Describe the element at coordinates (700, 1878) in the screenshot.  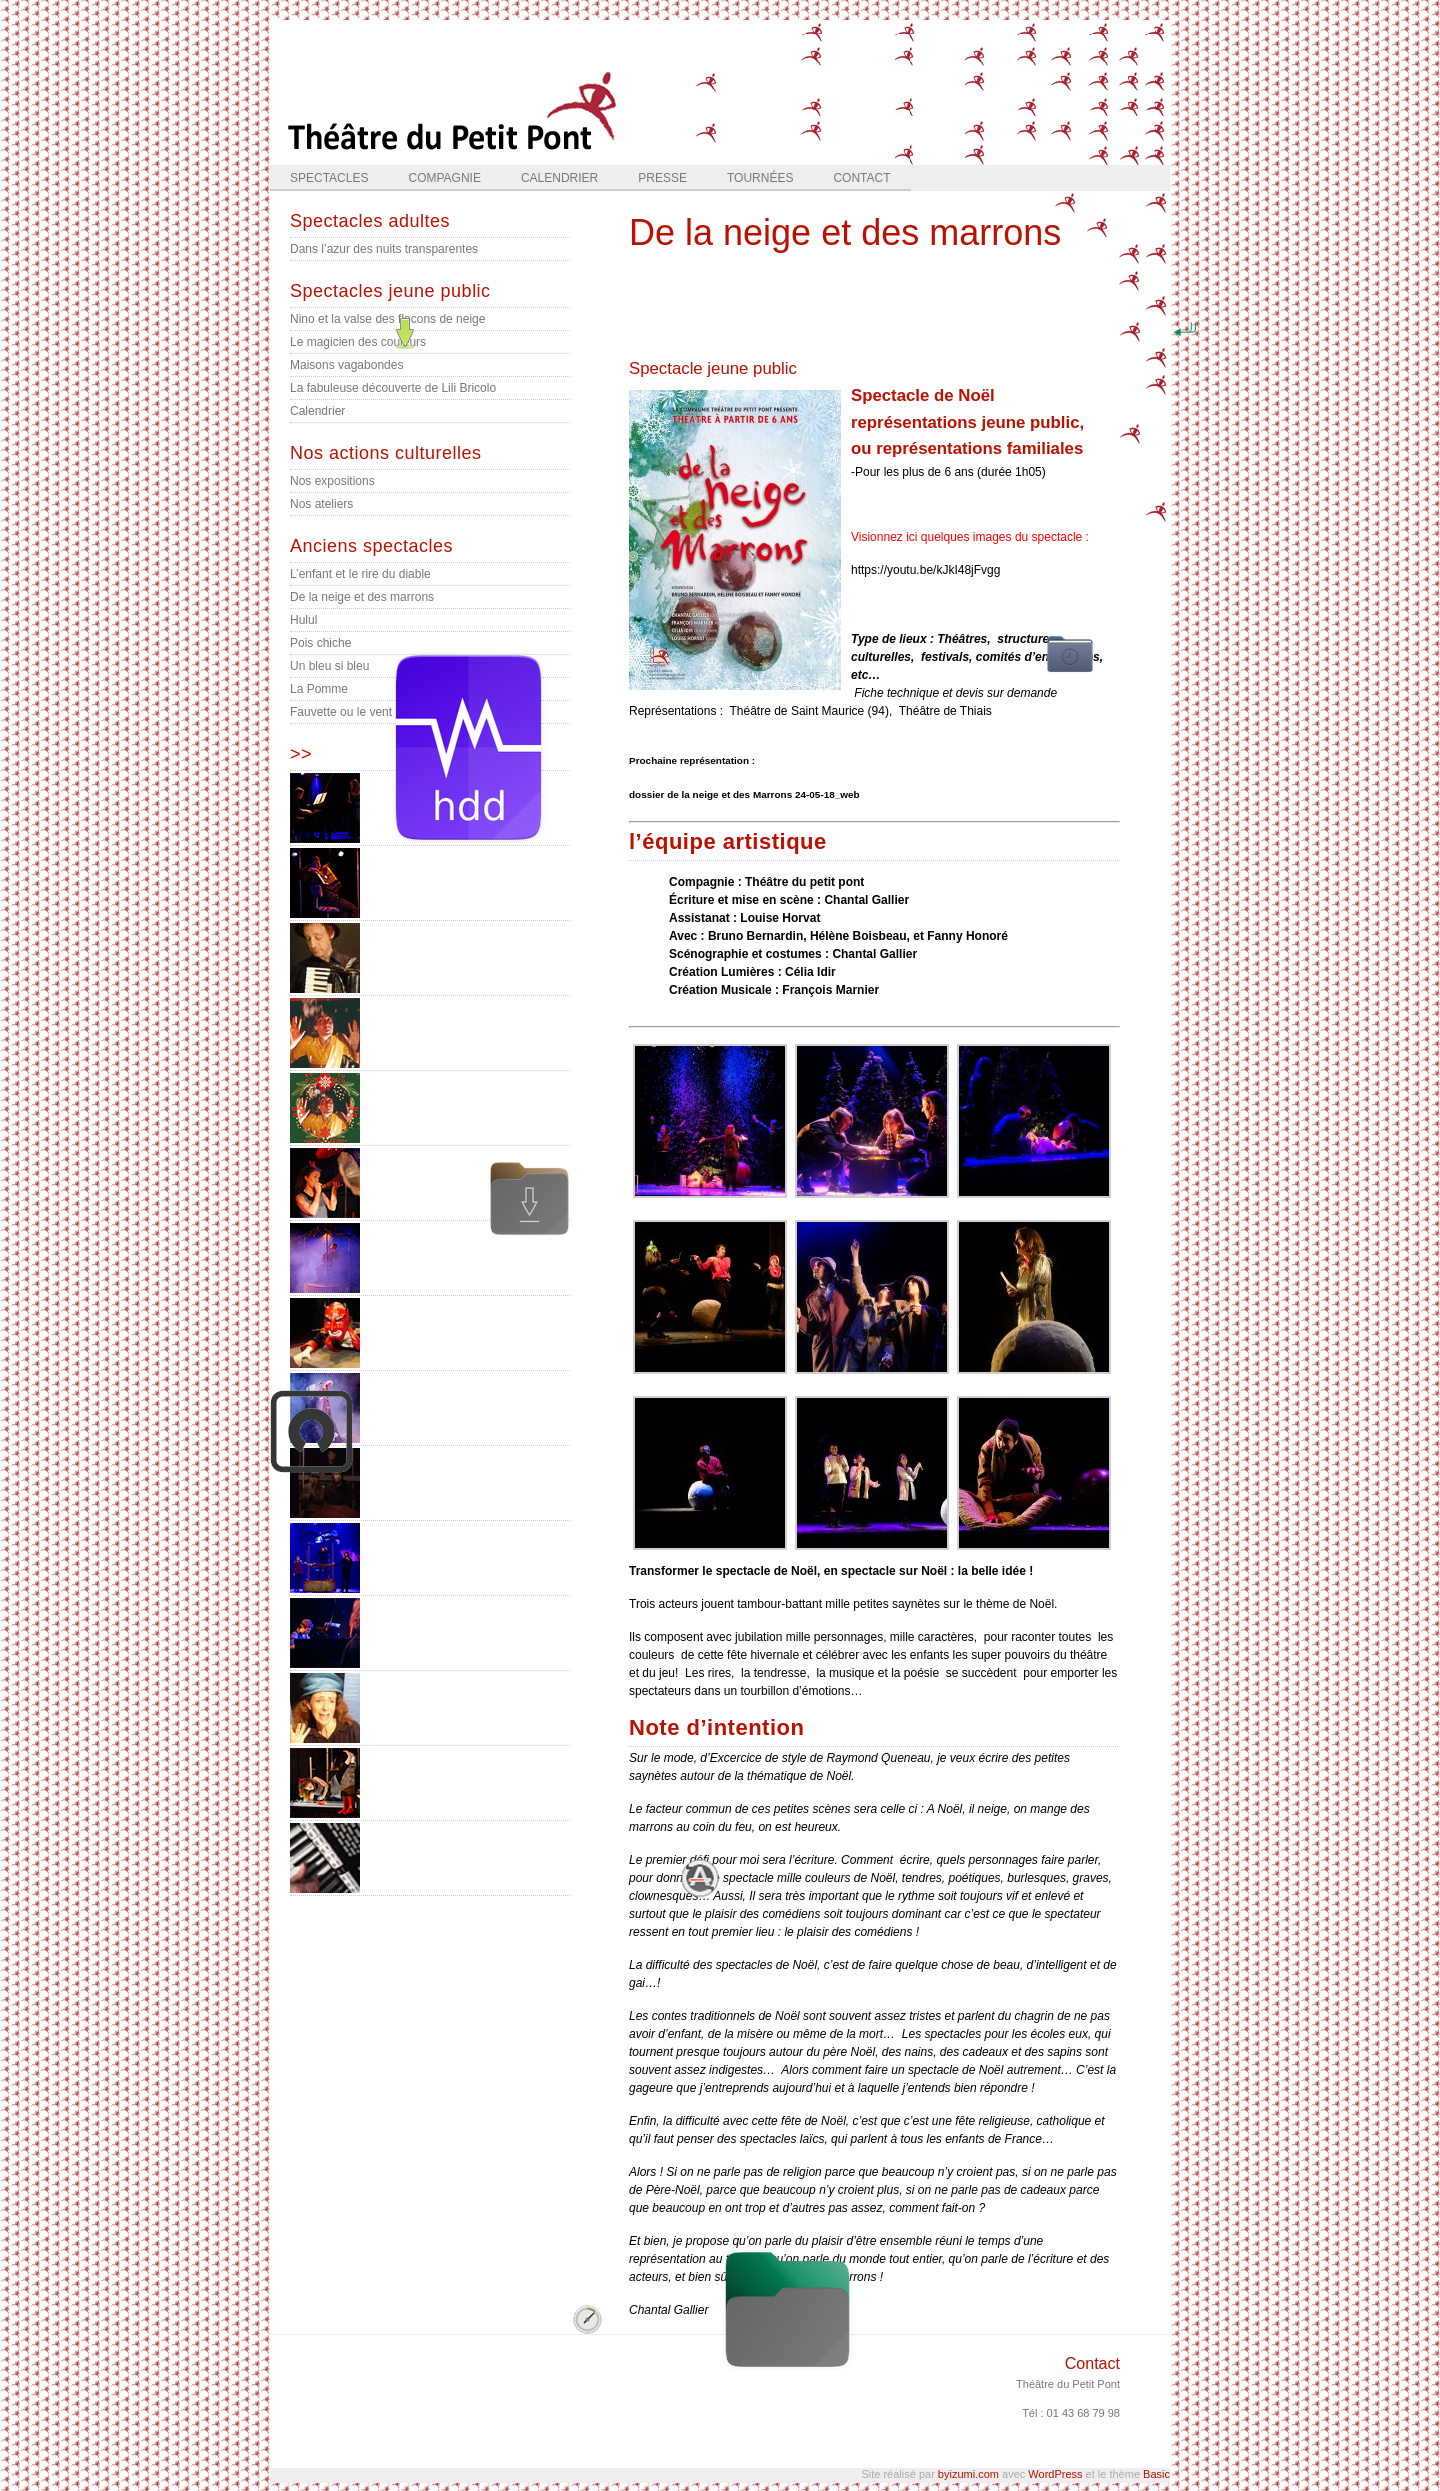
I see `check for available system updates` at that location.